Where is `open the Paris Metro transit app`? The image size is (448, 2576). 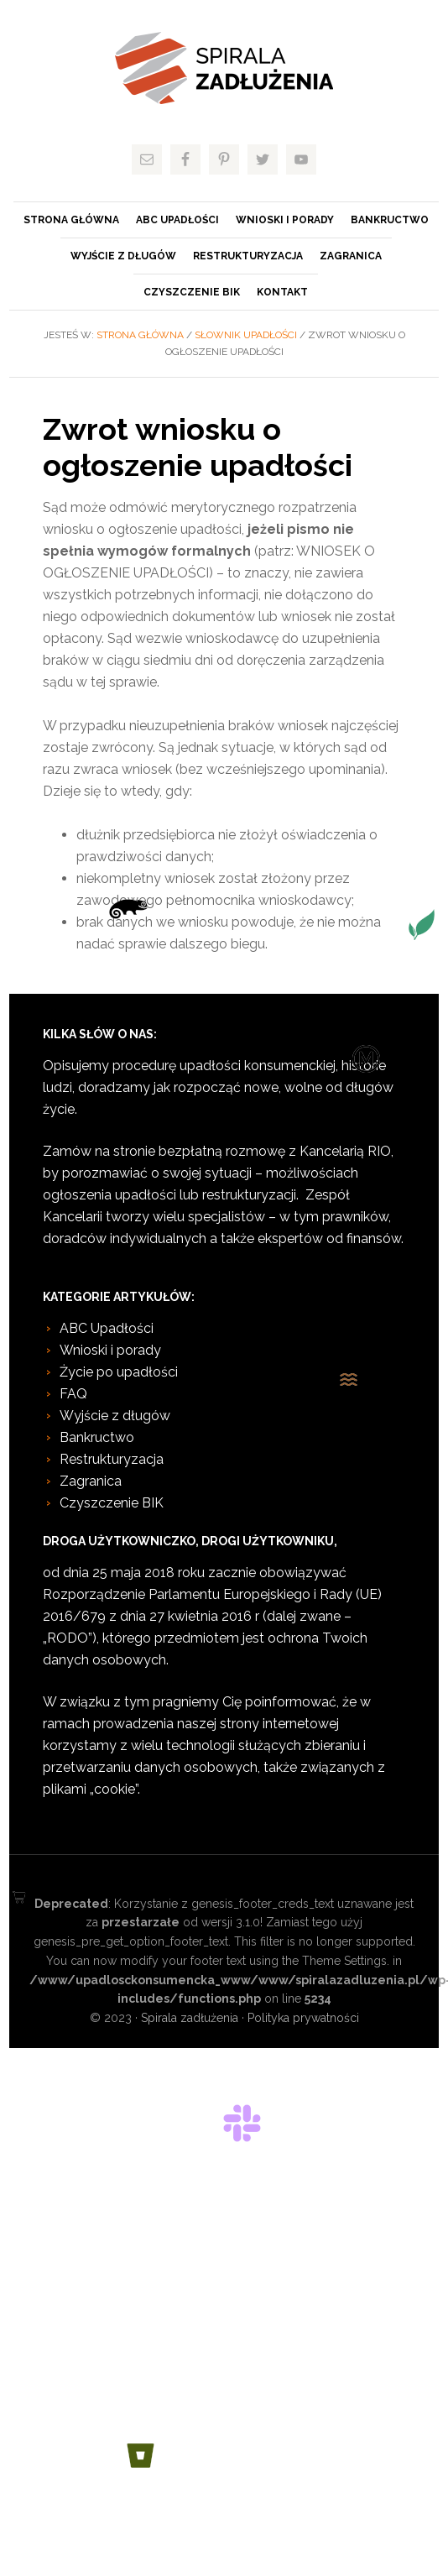 open the Paris Metro transit app is located at coordinates (366, 1058).